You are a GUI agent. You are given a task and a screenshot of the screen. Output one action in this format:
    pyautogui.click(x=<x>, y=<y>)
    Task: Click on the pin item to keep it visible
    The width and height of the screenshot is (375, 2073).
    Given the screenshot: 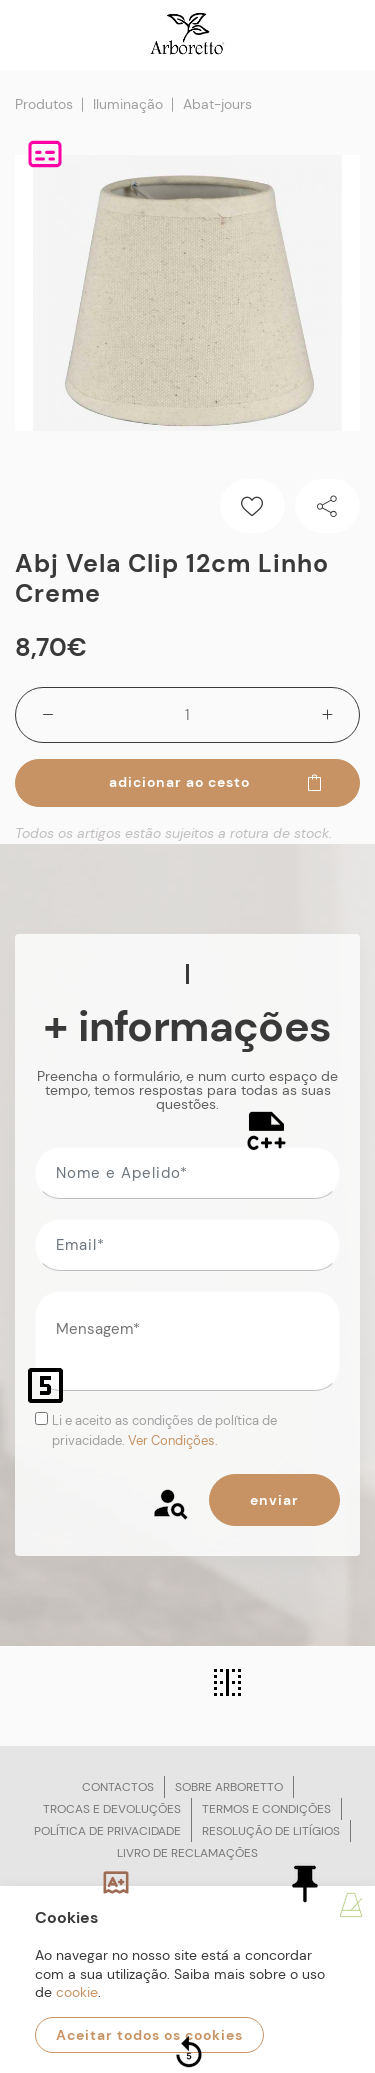 What is the action you would take?
    pyautogui.click(x=305, y=1884)
    